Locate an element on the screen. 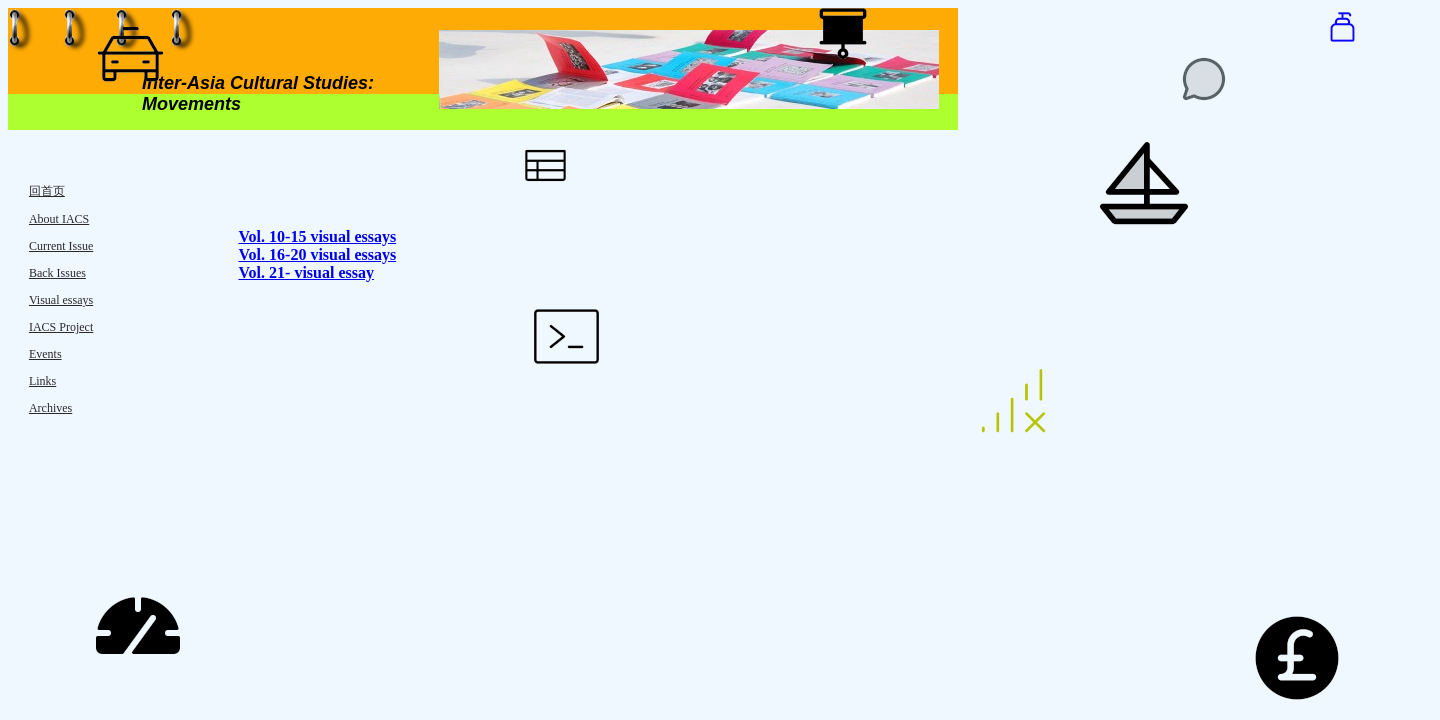  access hand washing or hygiene instructions is located at coordinates (1342, 27).